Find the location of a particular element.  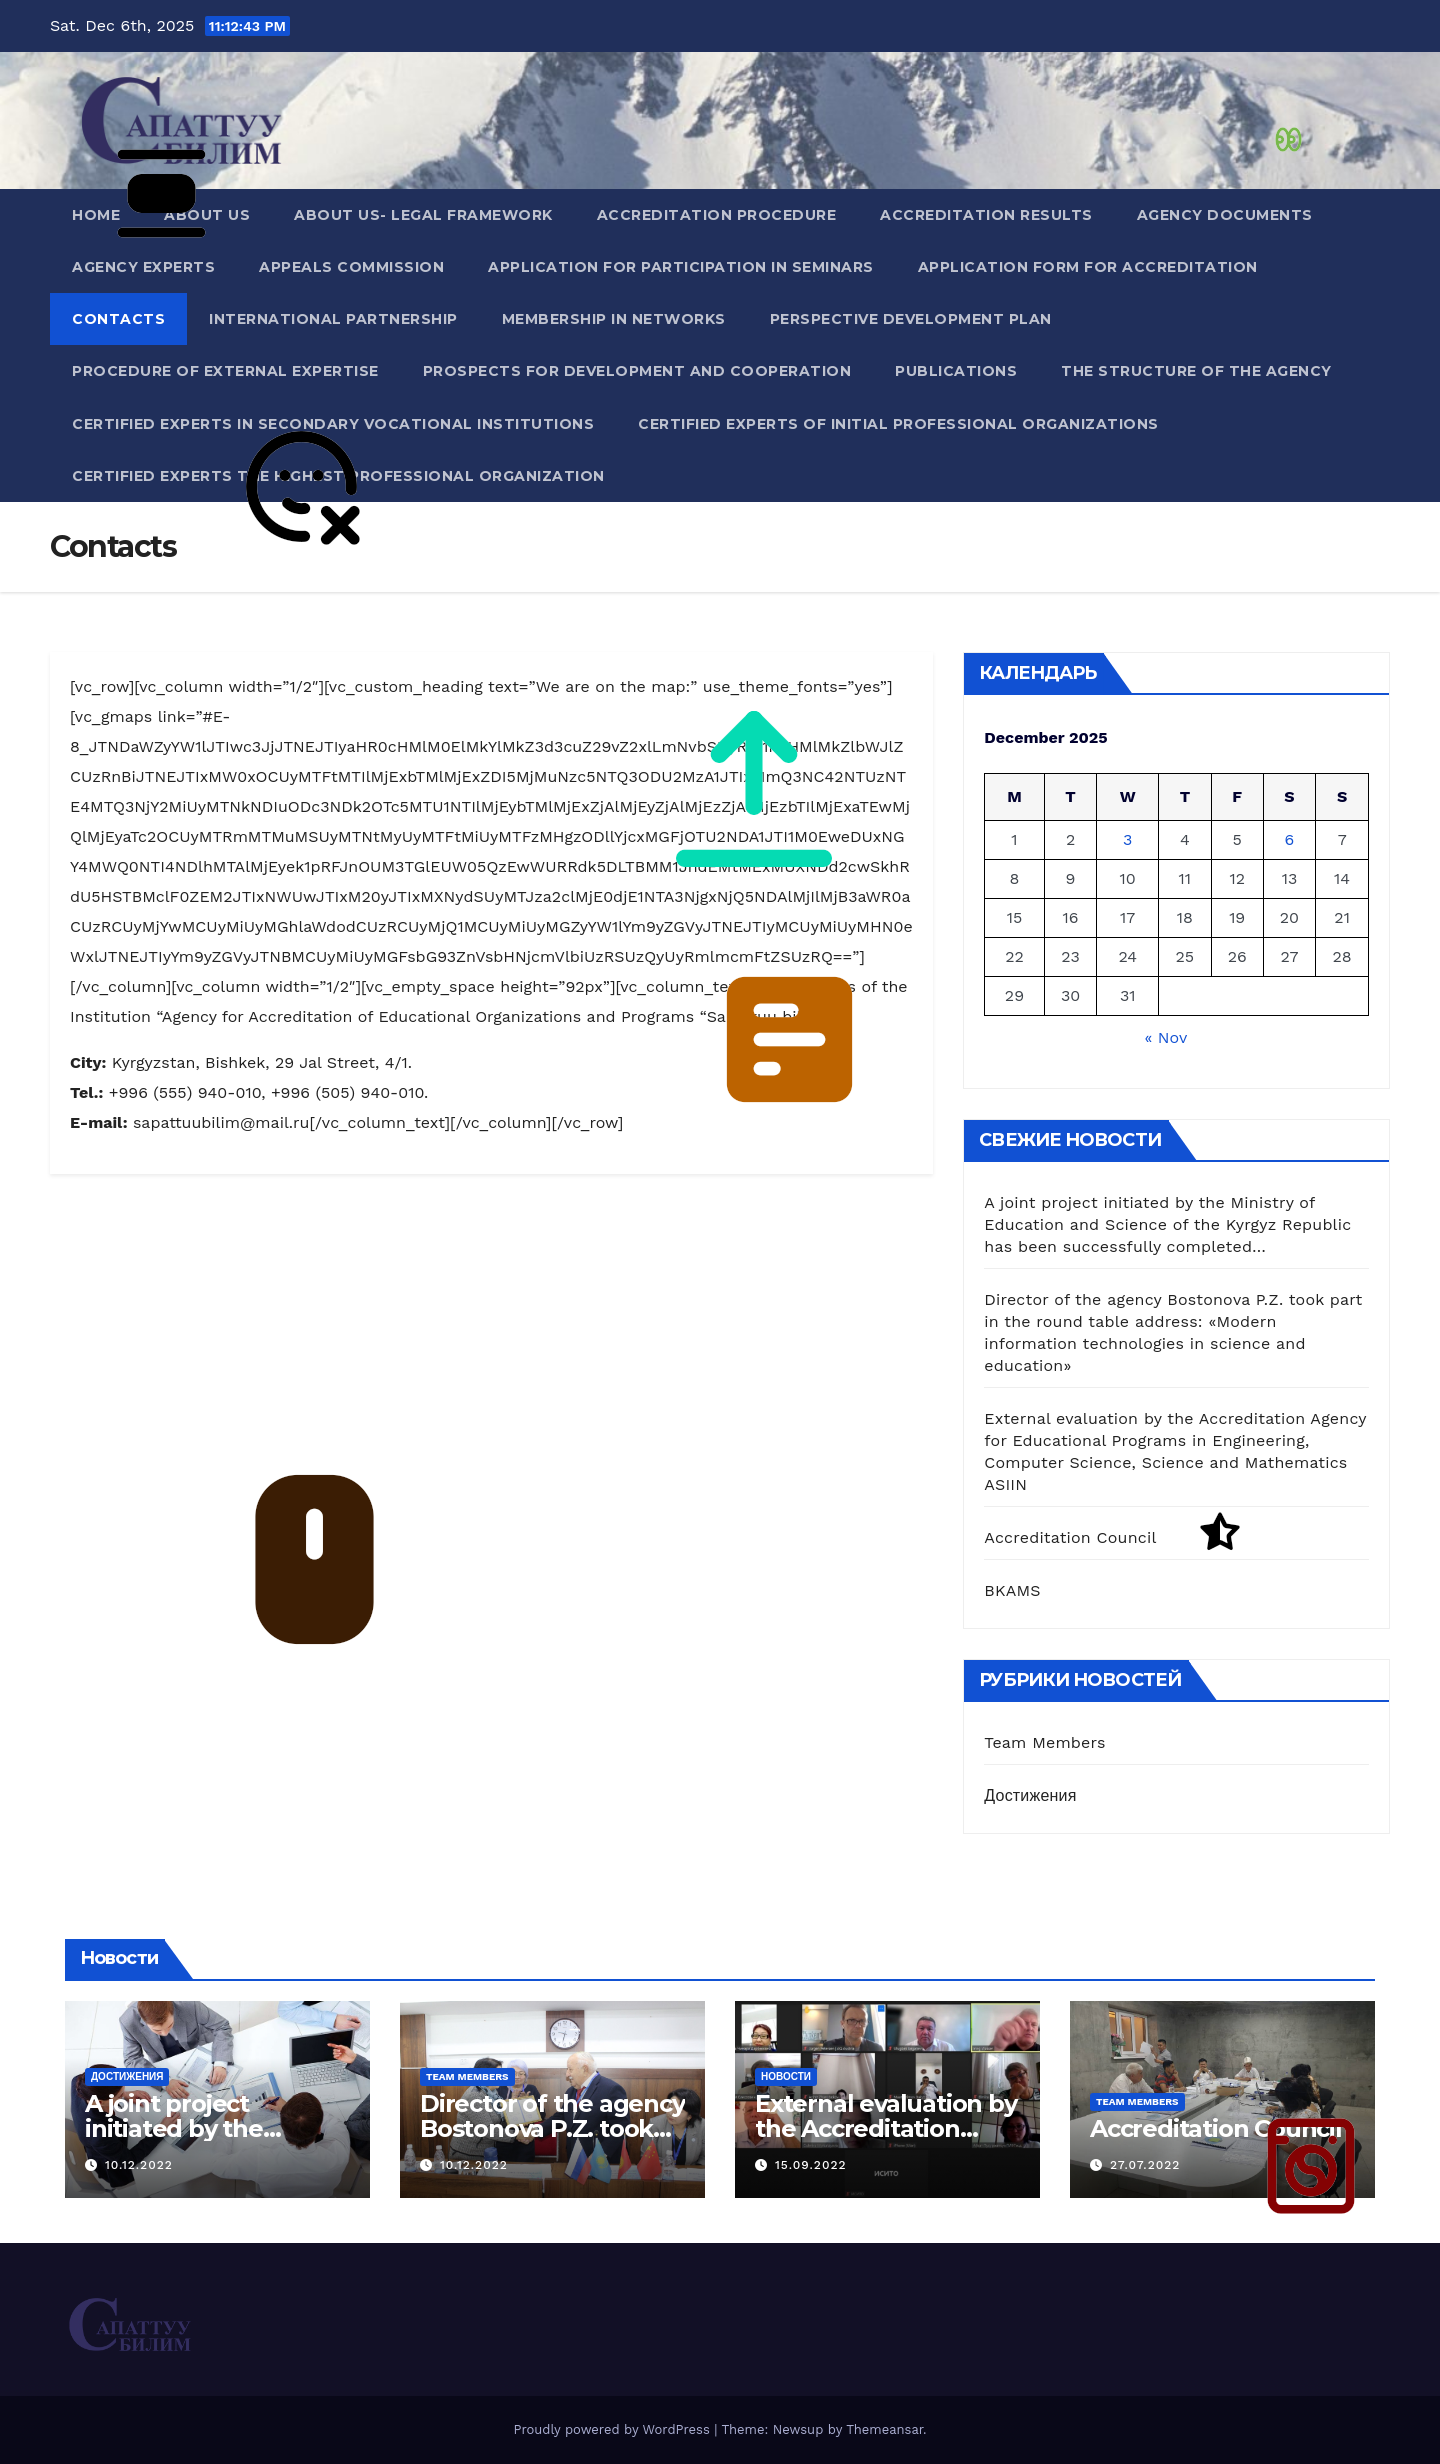

view poll or survey results is located at coordinates (789, 1039).